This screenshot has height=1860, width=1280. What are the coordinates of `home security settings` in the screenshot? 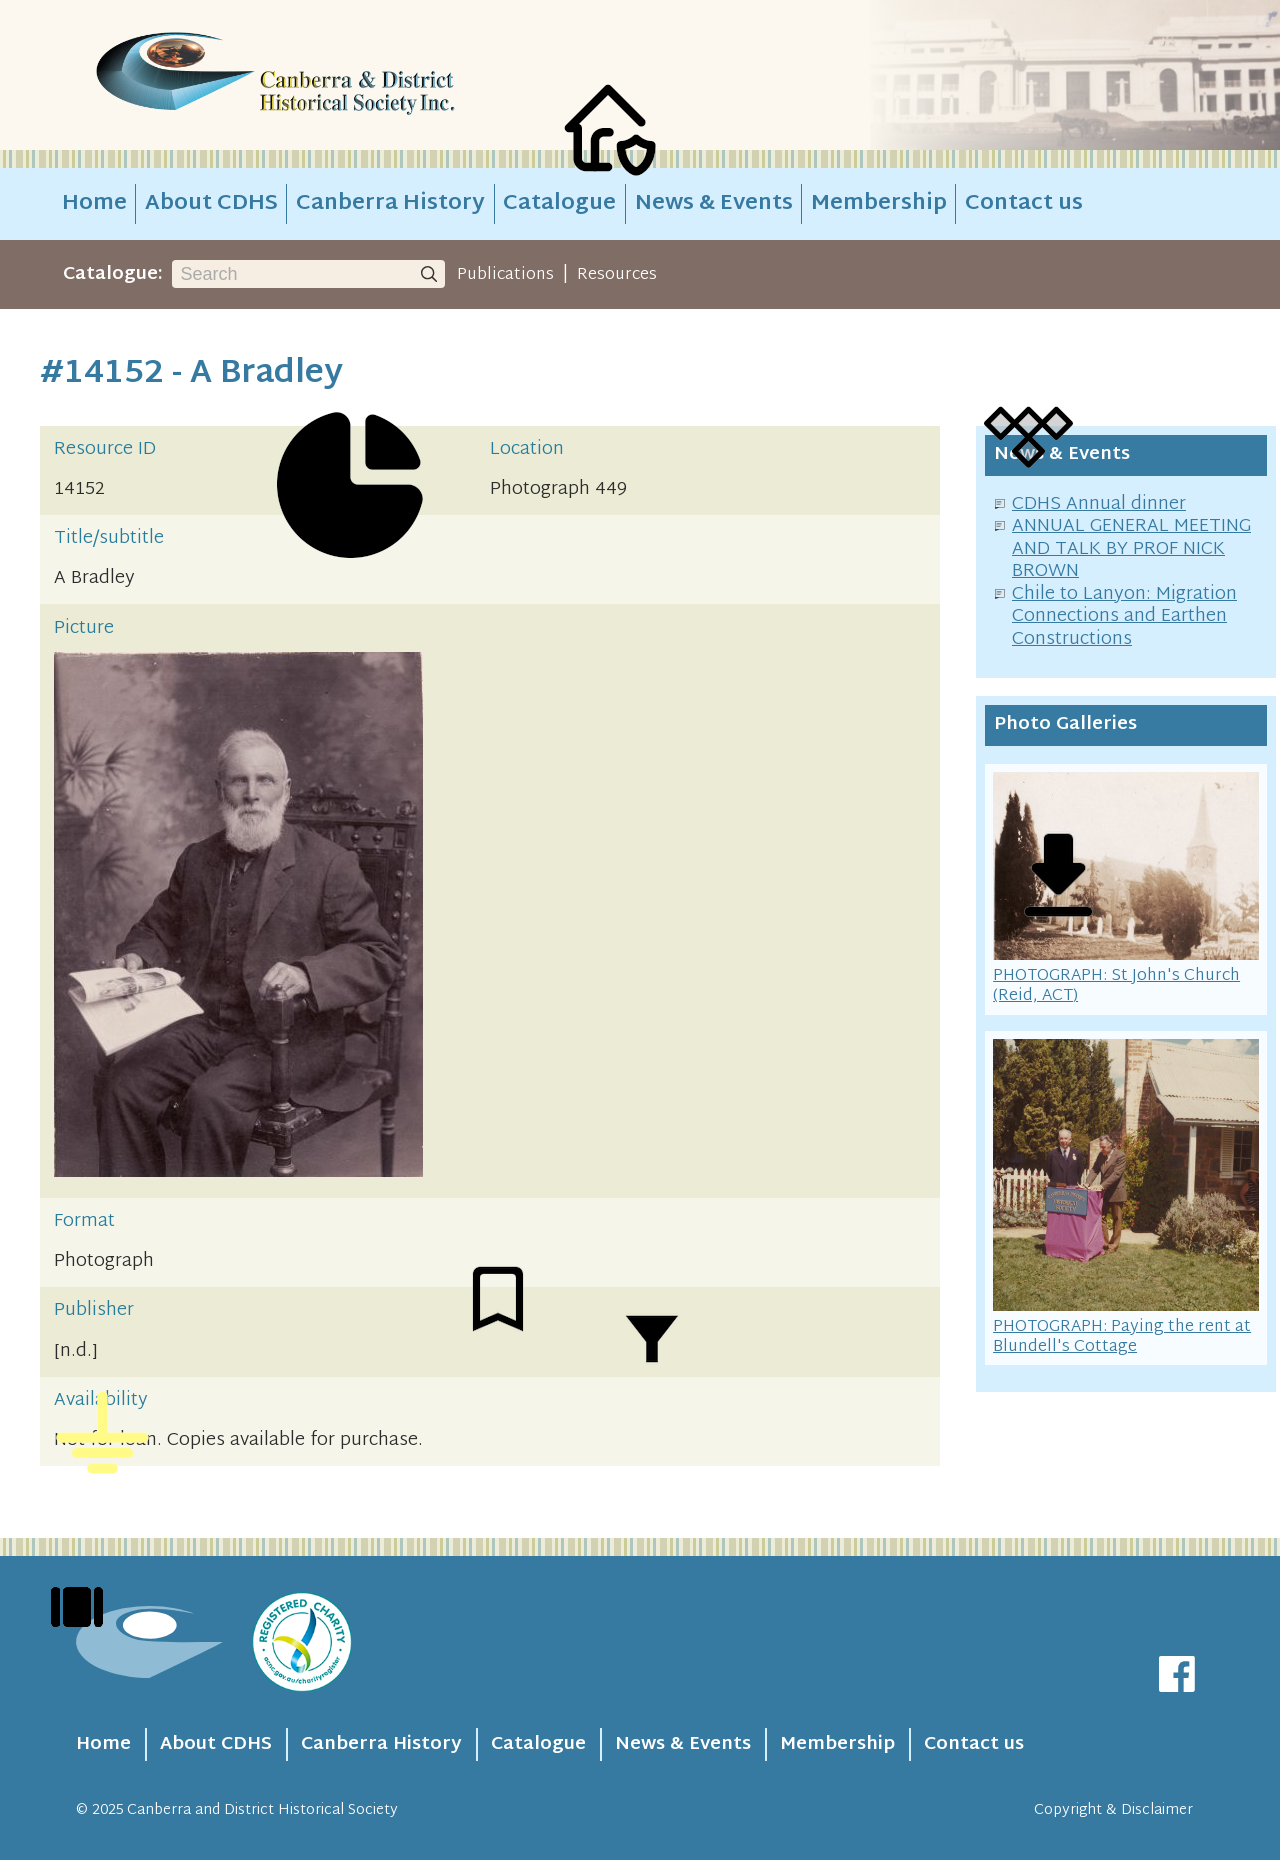 It's located at (608, 128).